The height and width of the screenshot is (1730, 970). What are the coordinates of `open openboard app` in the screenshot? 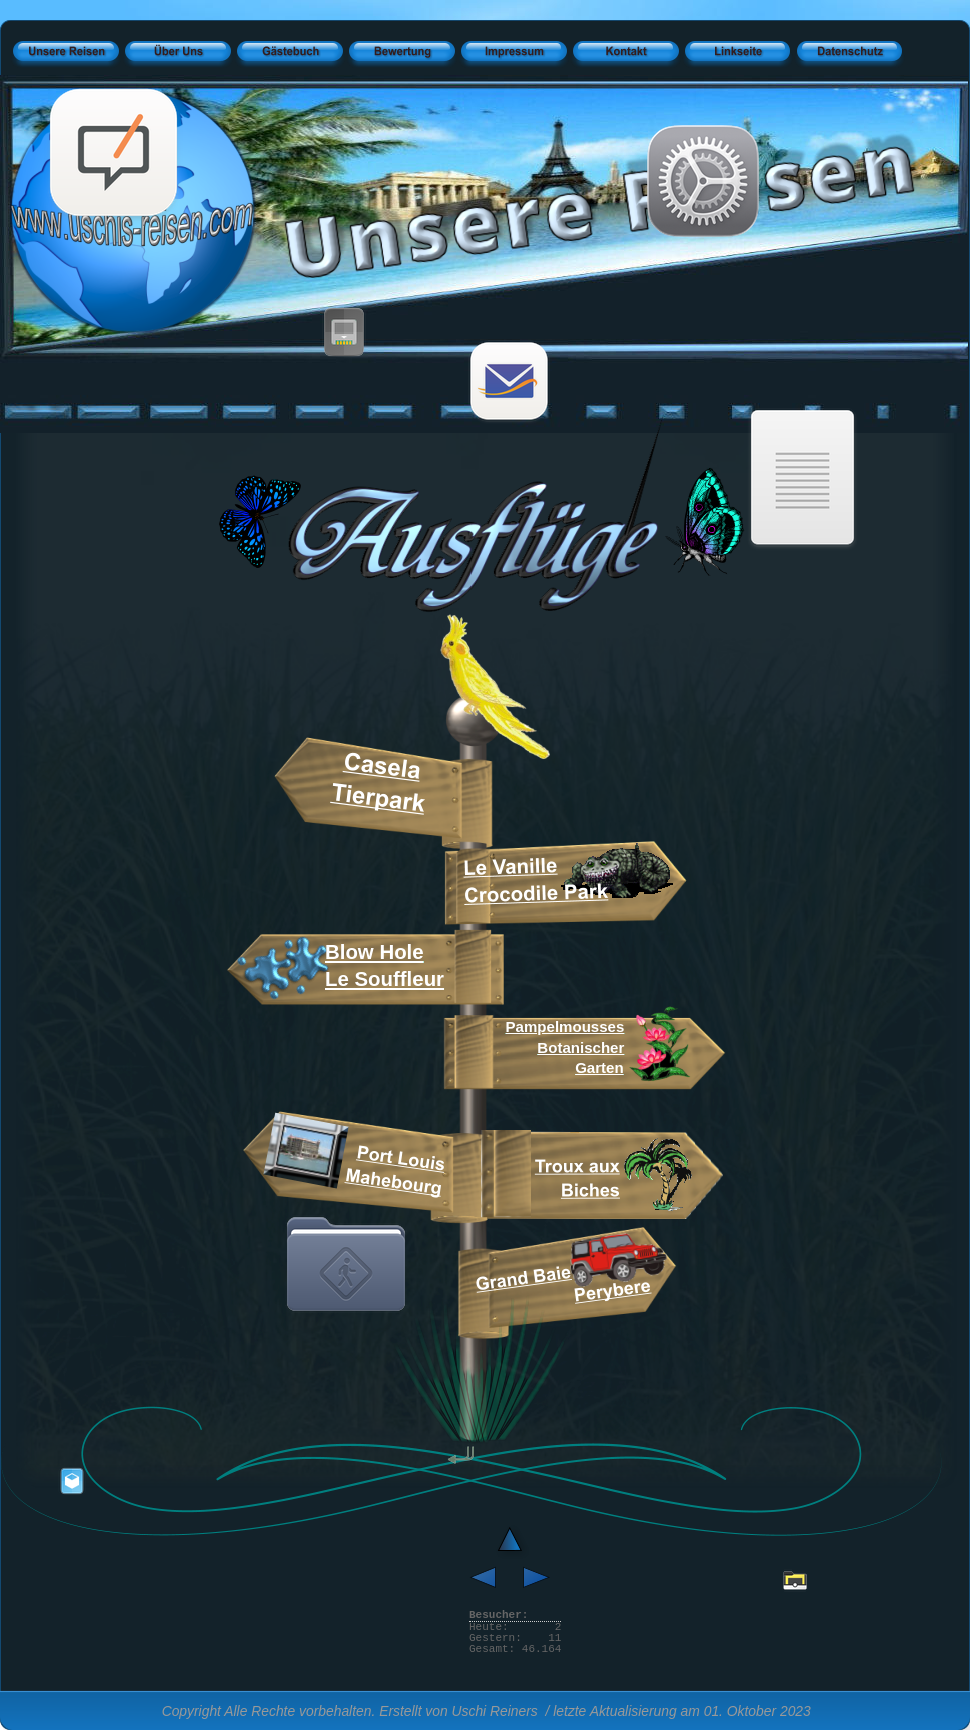 It's located at (113, 152).